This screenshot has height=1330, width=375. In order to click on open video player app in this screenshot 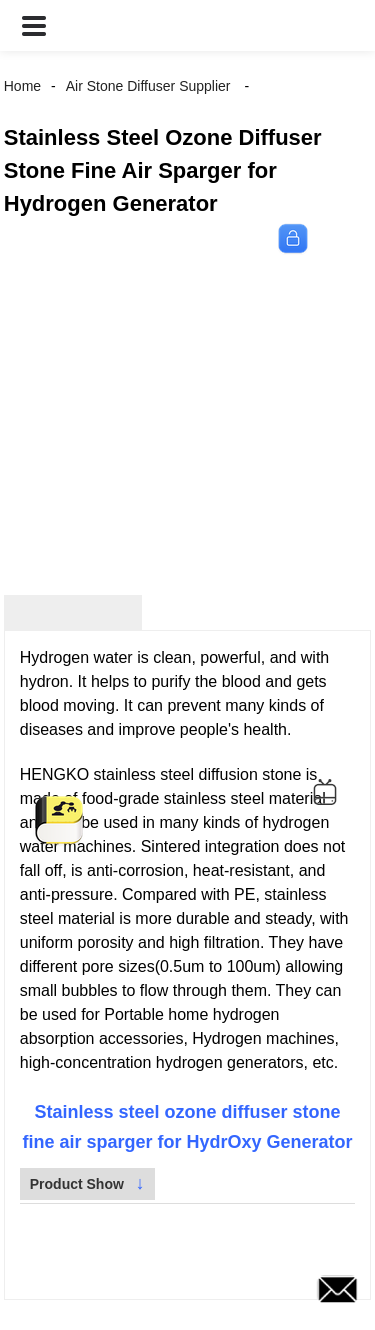, I will do `click(325, 792)`.